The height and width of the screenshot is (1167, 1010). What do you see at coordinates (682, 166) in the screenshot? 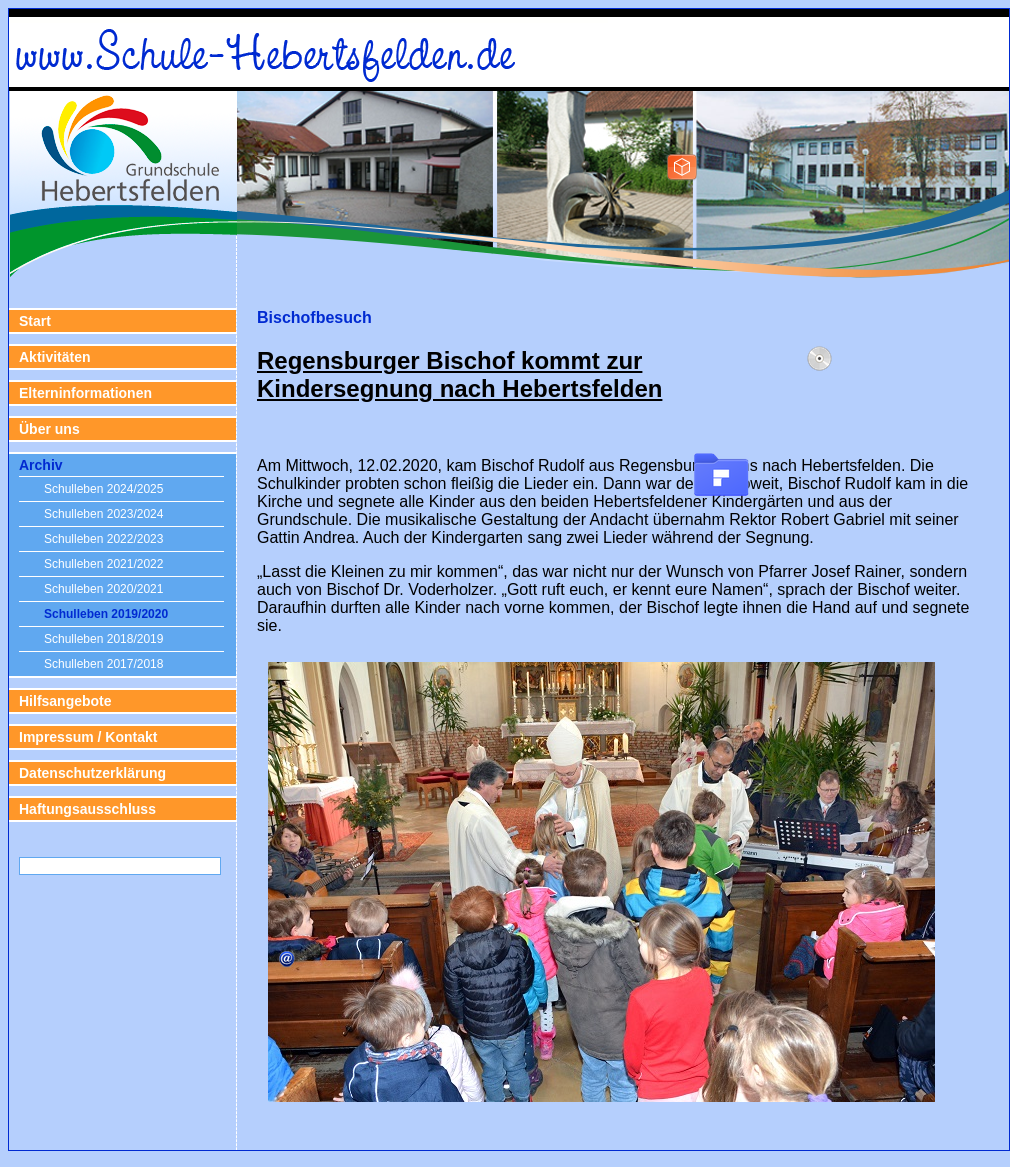
I see `open a 3D model file in OBJ format` at bounding box center [682, 166].